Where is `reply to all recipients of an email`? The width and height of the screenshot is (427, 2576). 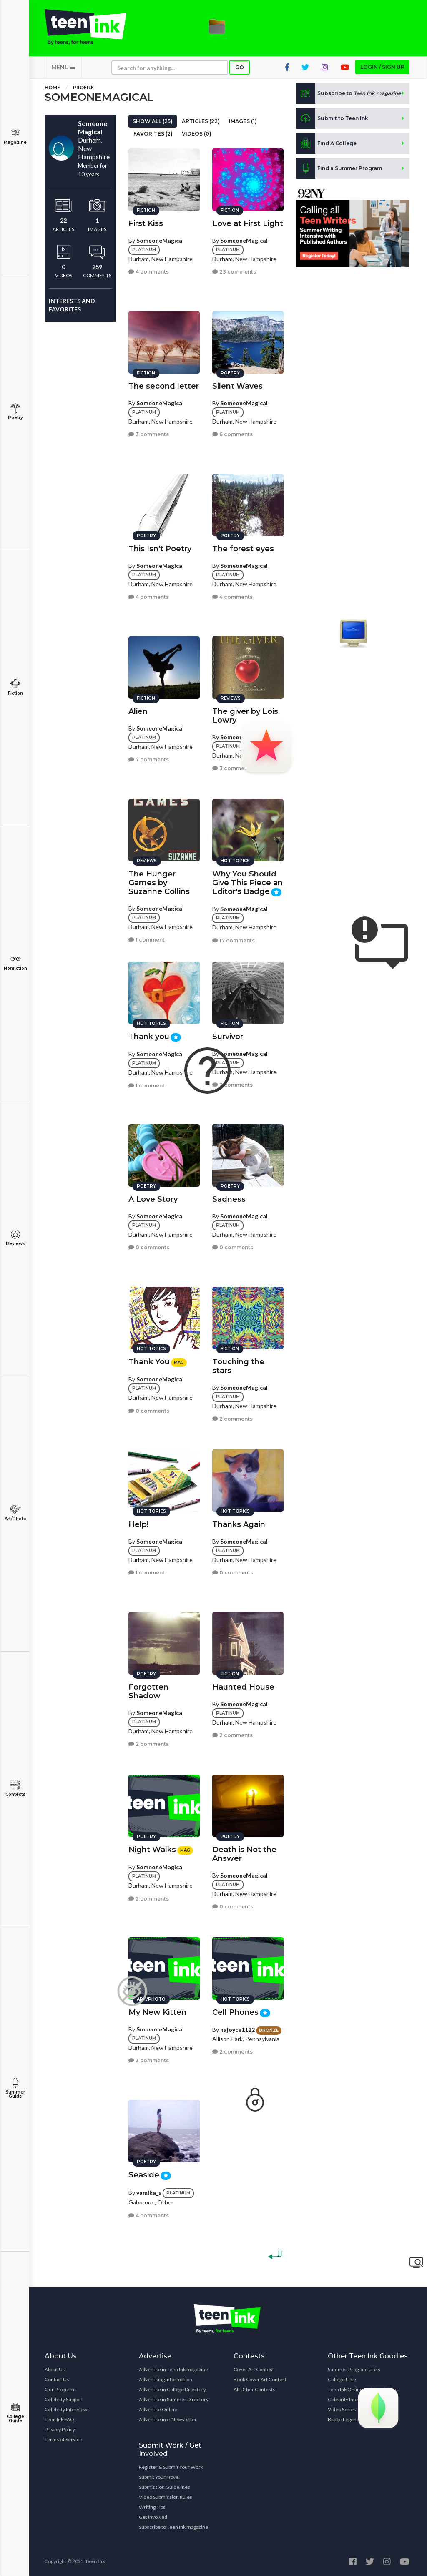
reply to all recipients of an email is located at coordinates (274, 2255).